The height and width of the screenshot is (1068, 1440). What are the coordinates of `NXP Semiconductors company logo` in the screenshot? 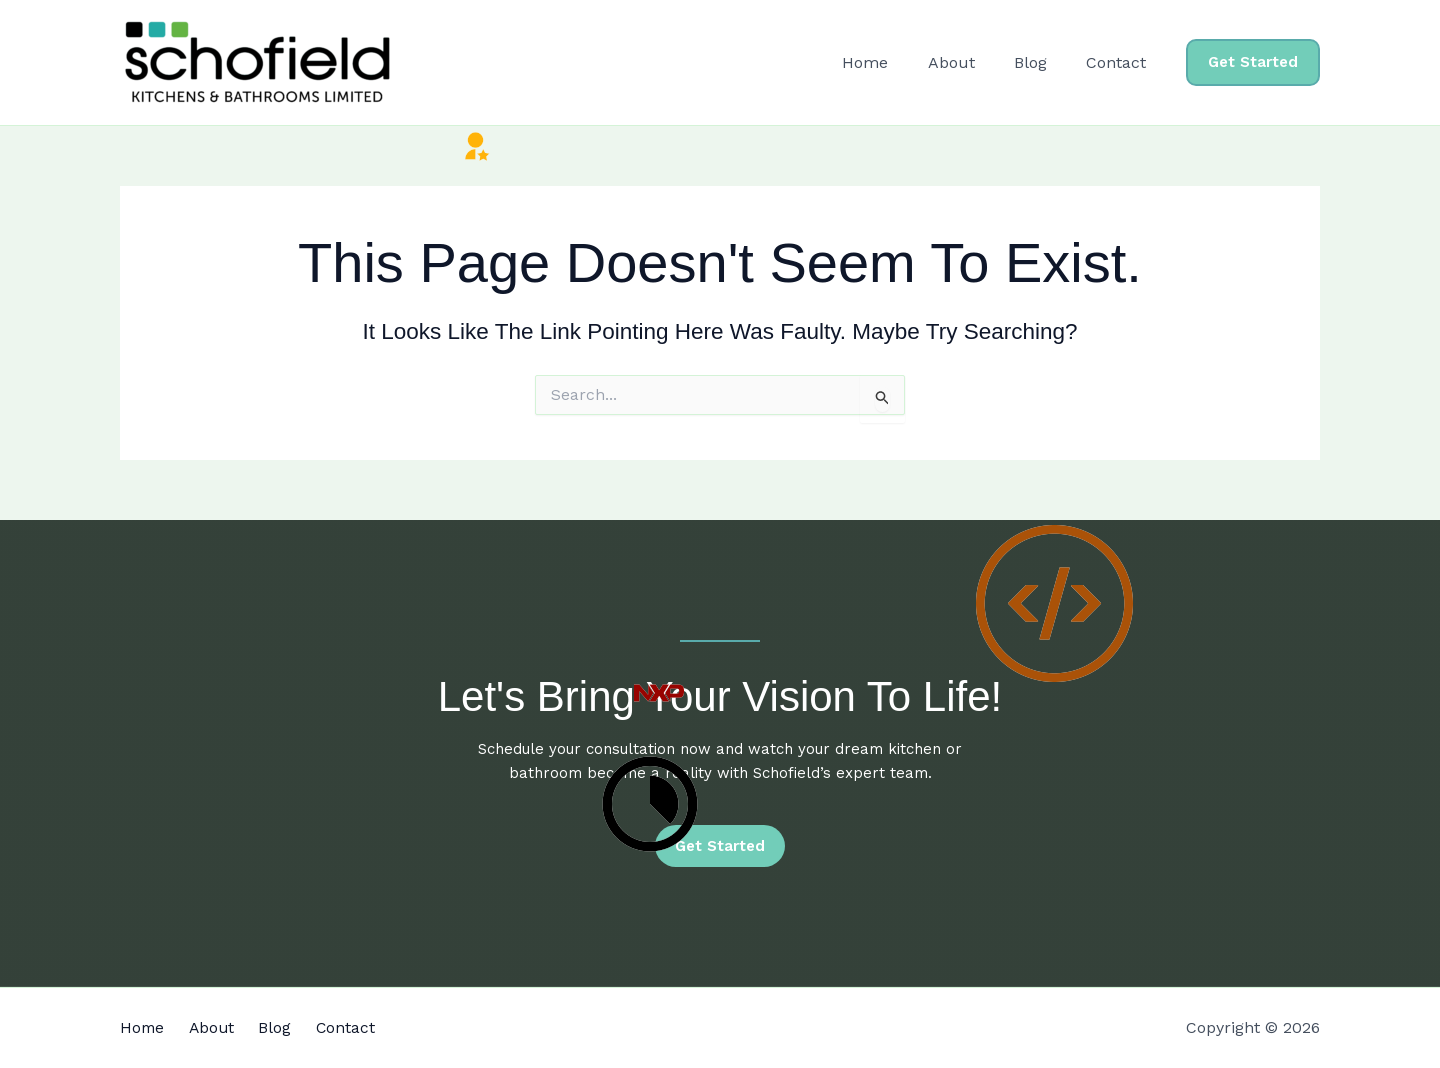 It's located at (659, 693).